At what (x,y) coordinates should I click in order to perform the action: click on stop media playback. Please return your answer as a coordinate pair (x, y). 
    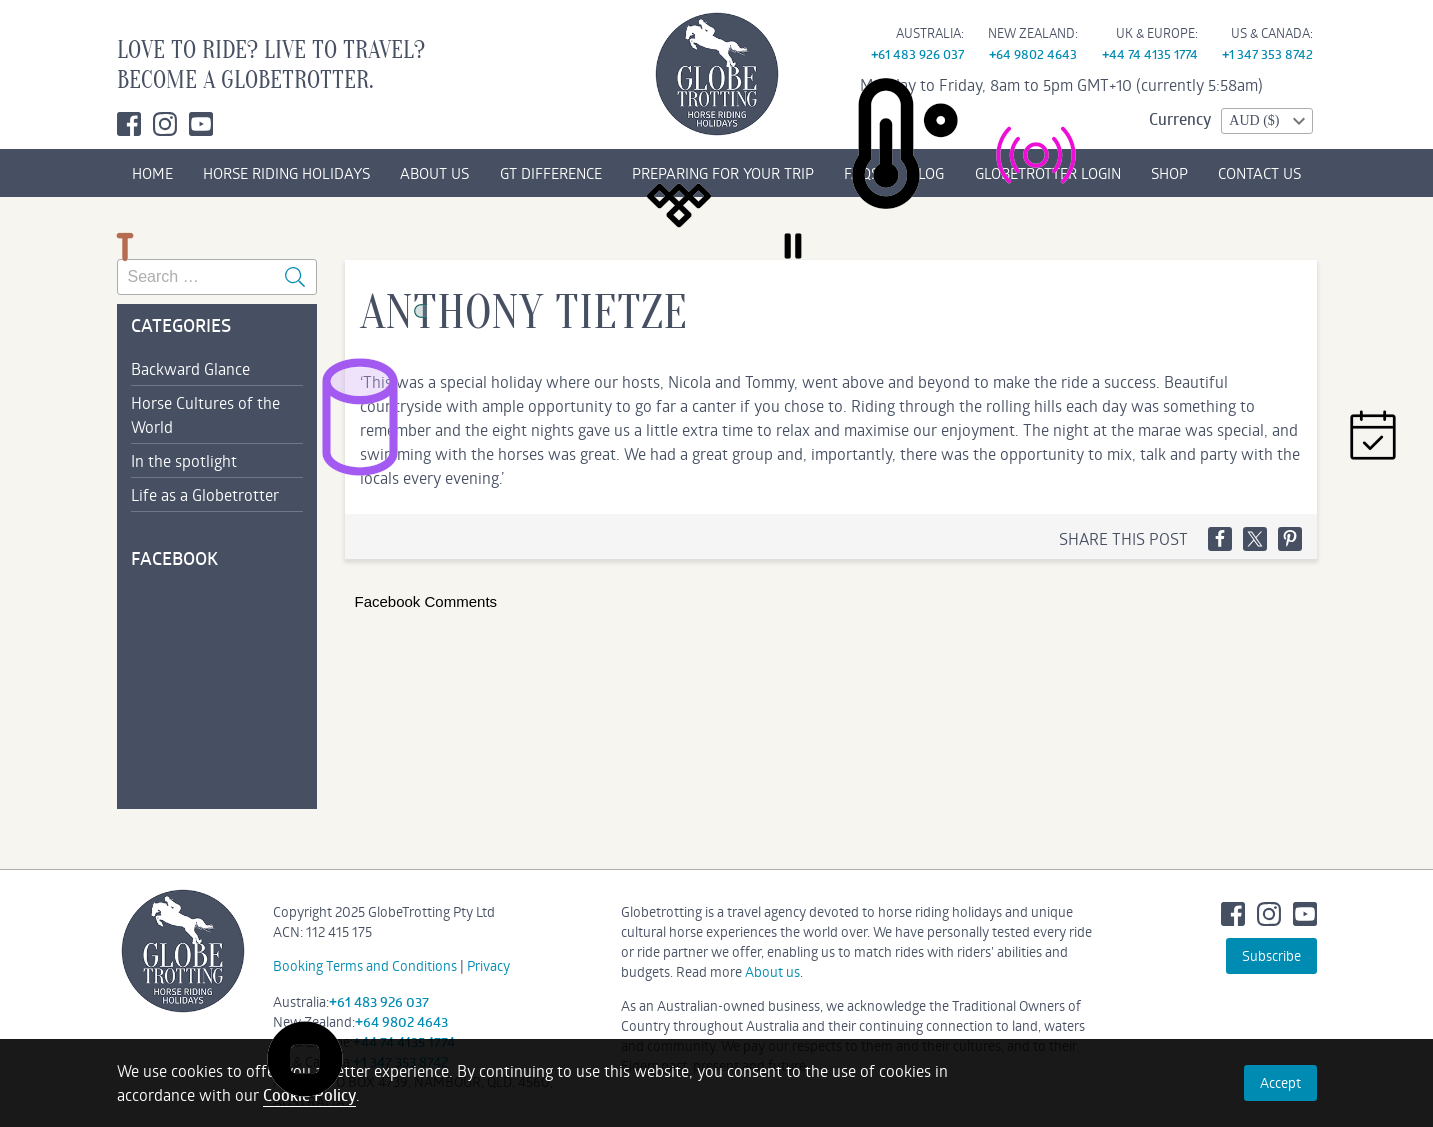
    Looking at the image, I should click on (305, 1059).